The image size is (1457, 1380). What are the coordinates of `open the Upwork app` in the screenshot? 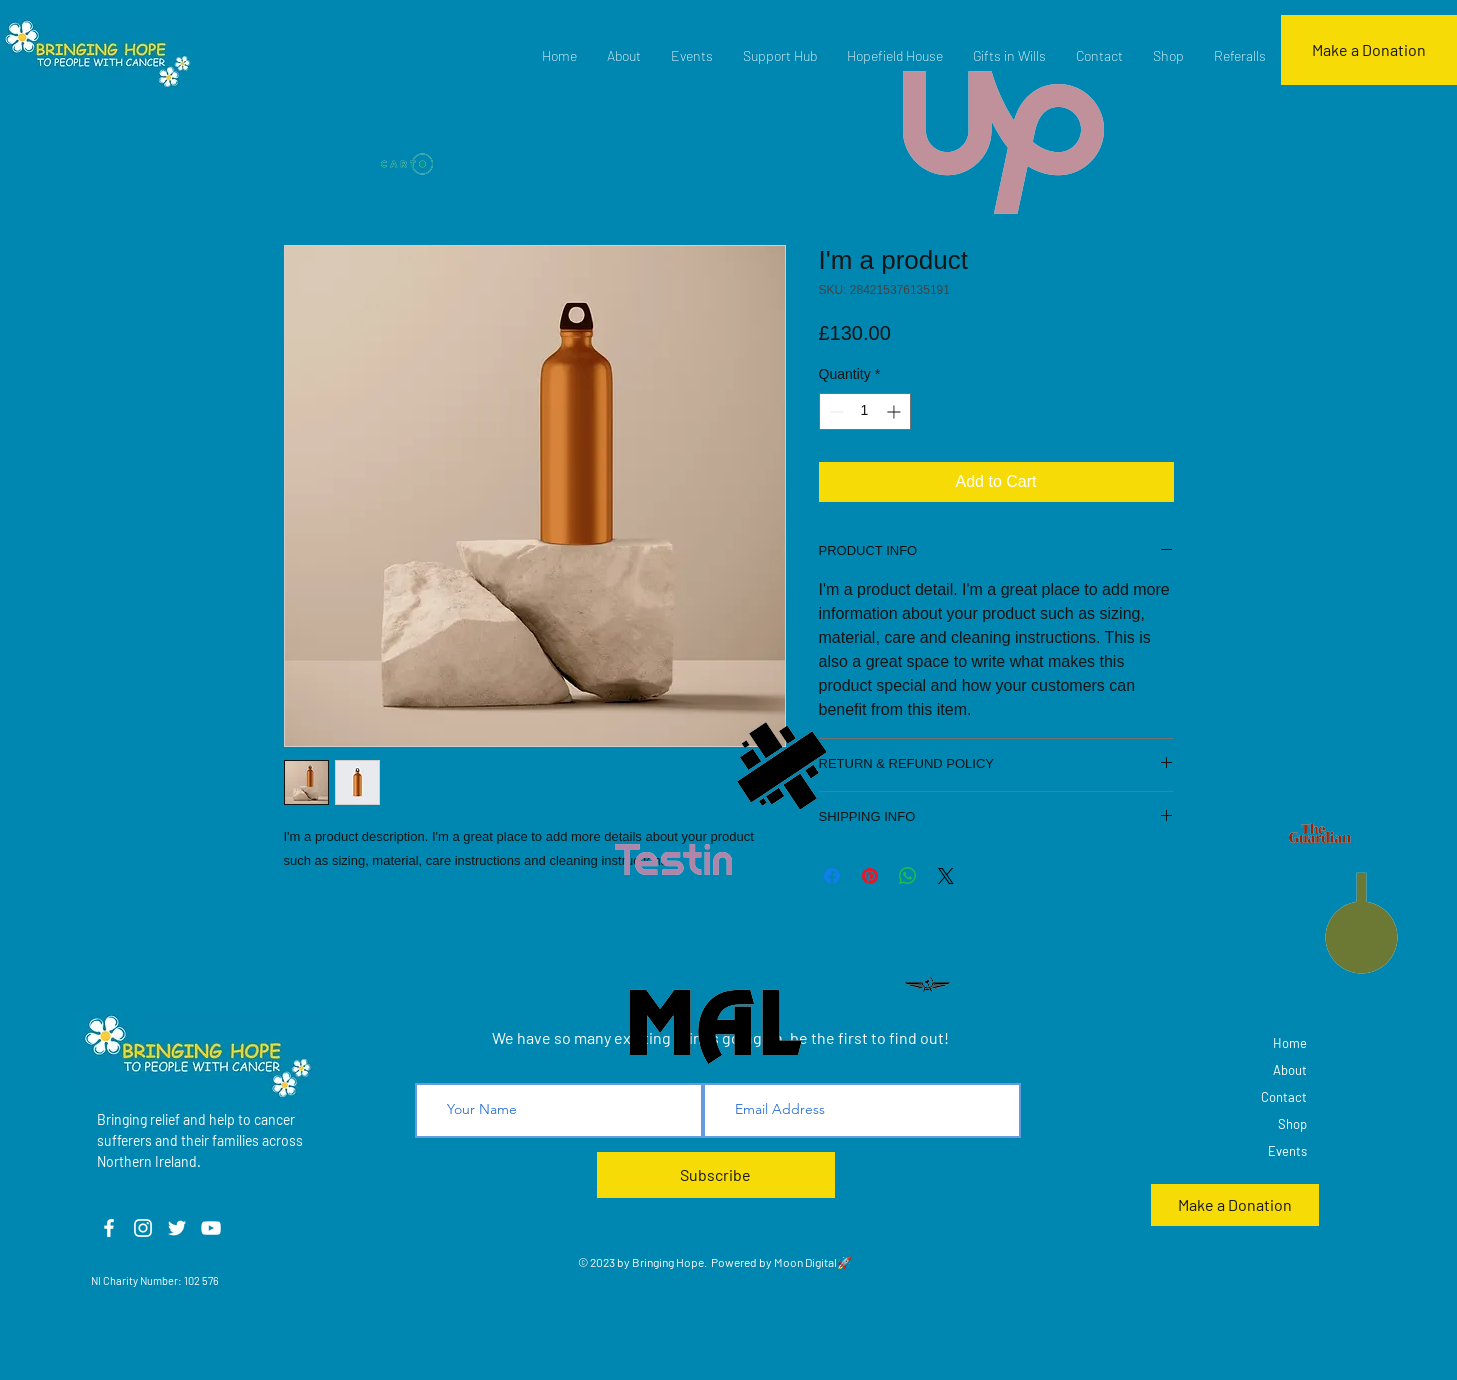 It's located at (1003, 142).